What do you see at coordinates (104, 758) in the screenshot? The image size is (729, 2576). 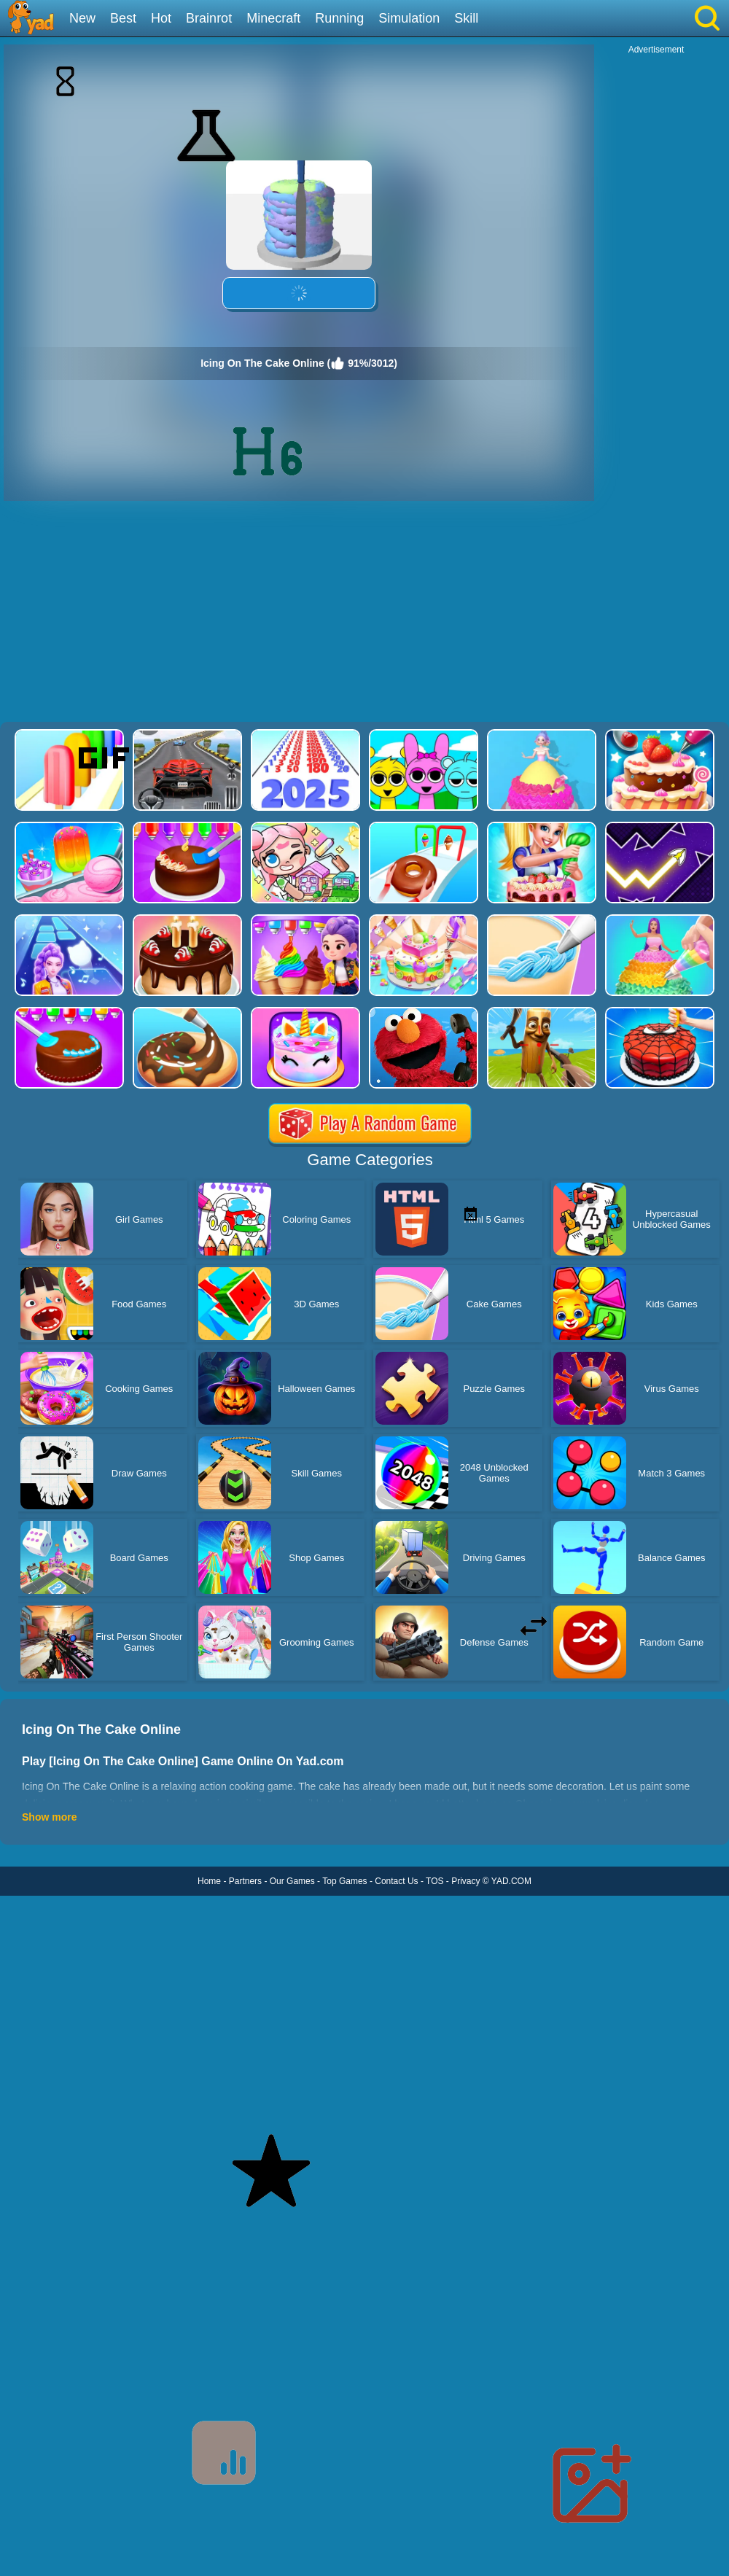 I see `insert a GIF into your message` at bounding box center [104, 758].